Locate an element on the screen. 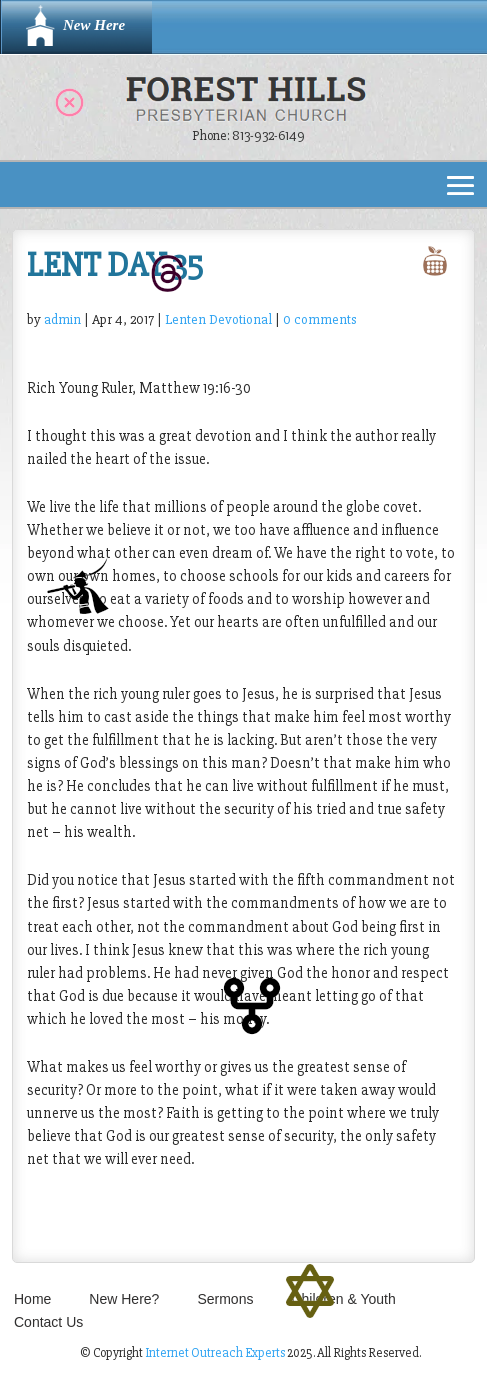  close or dismiss a dialog is located at coordinates (69, 102).